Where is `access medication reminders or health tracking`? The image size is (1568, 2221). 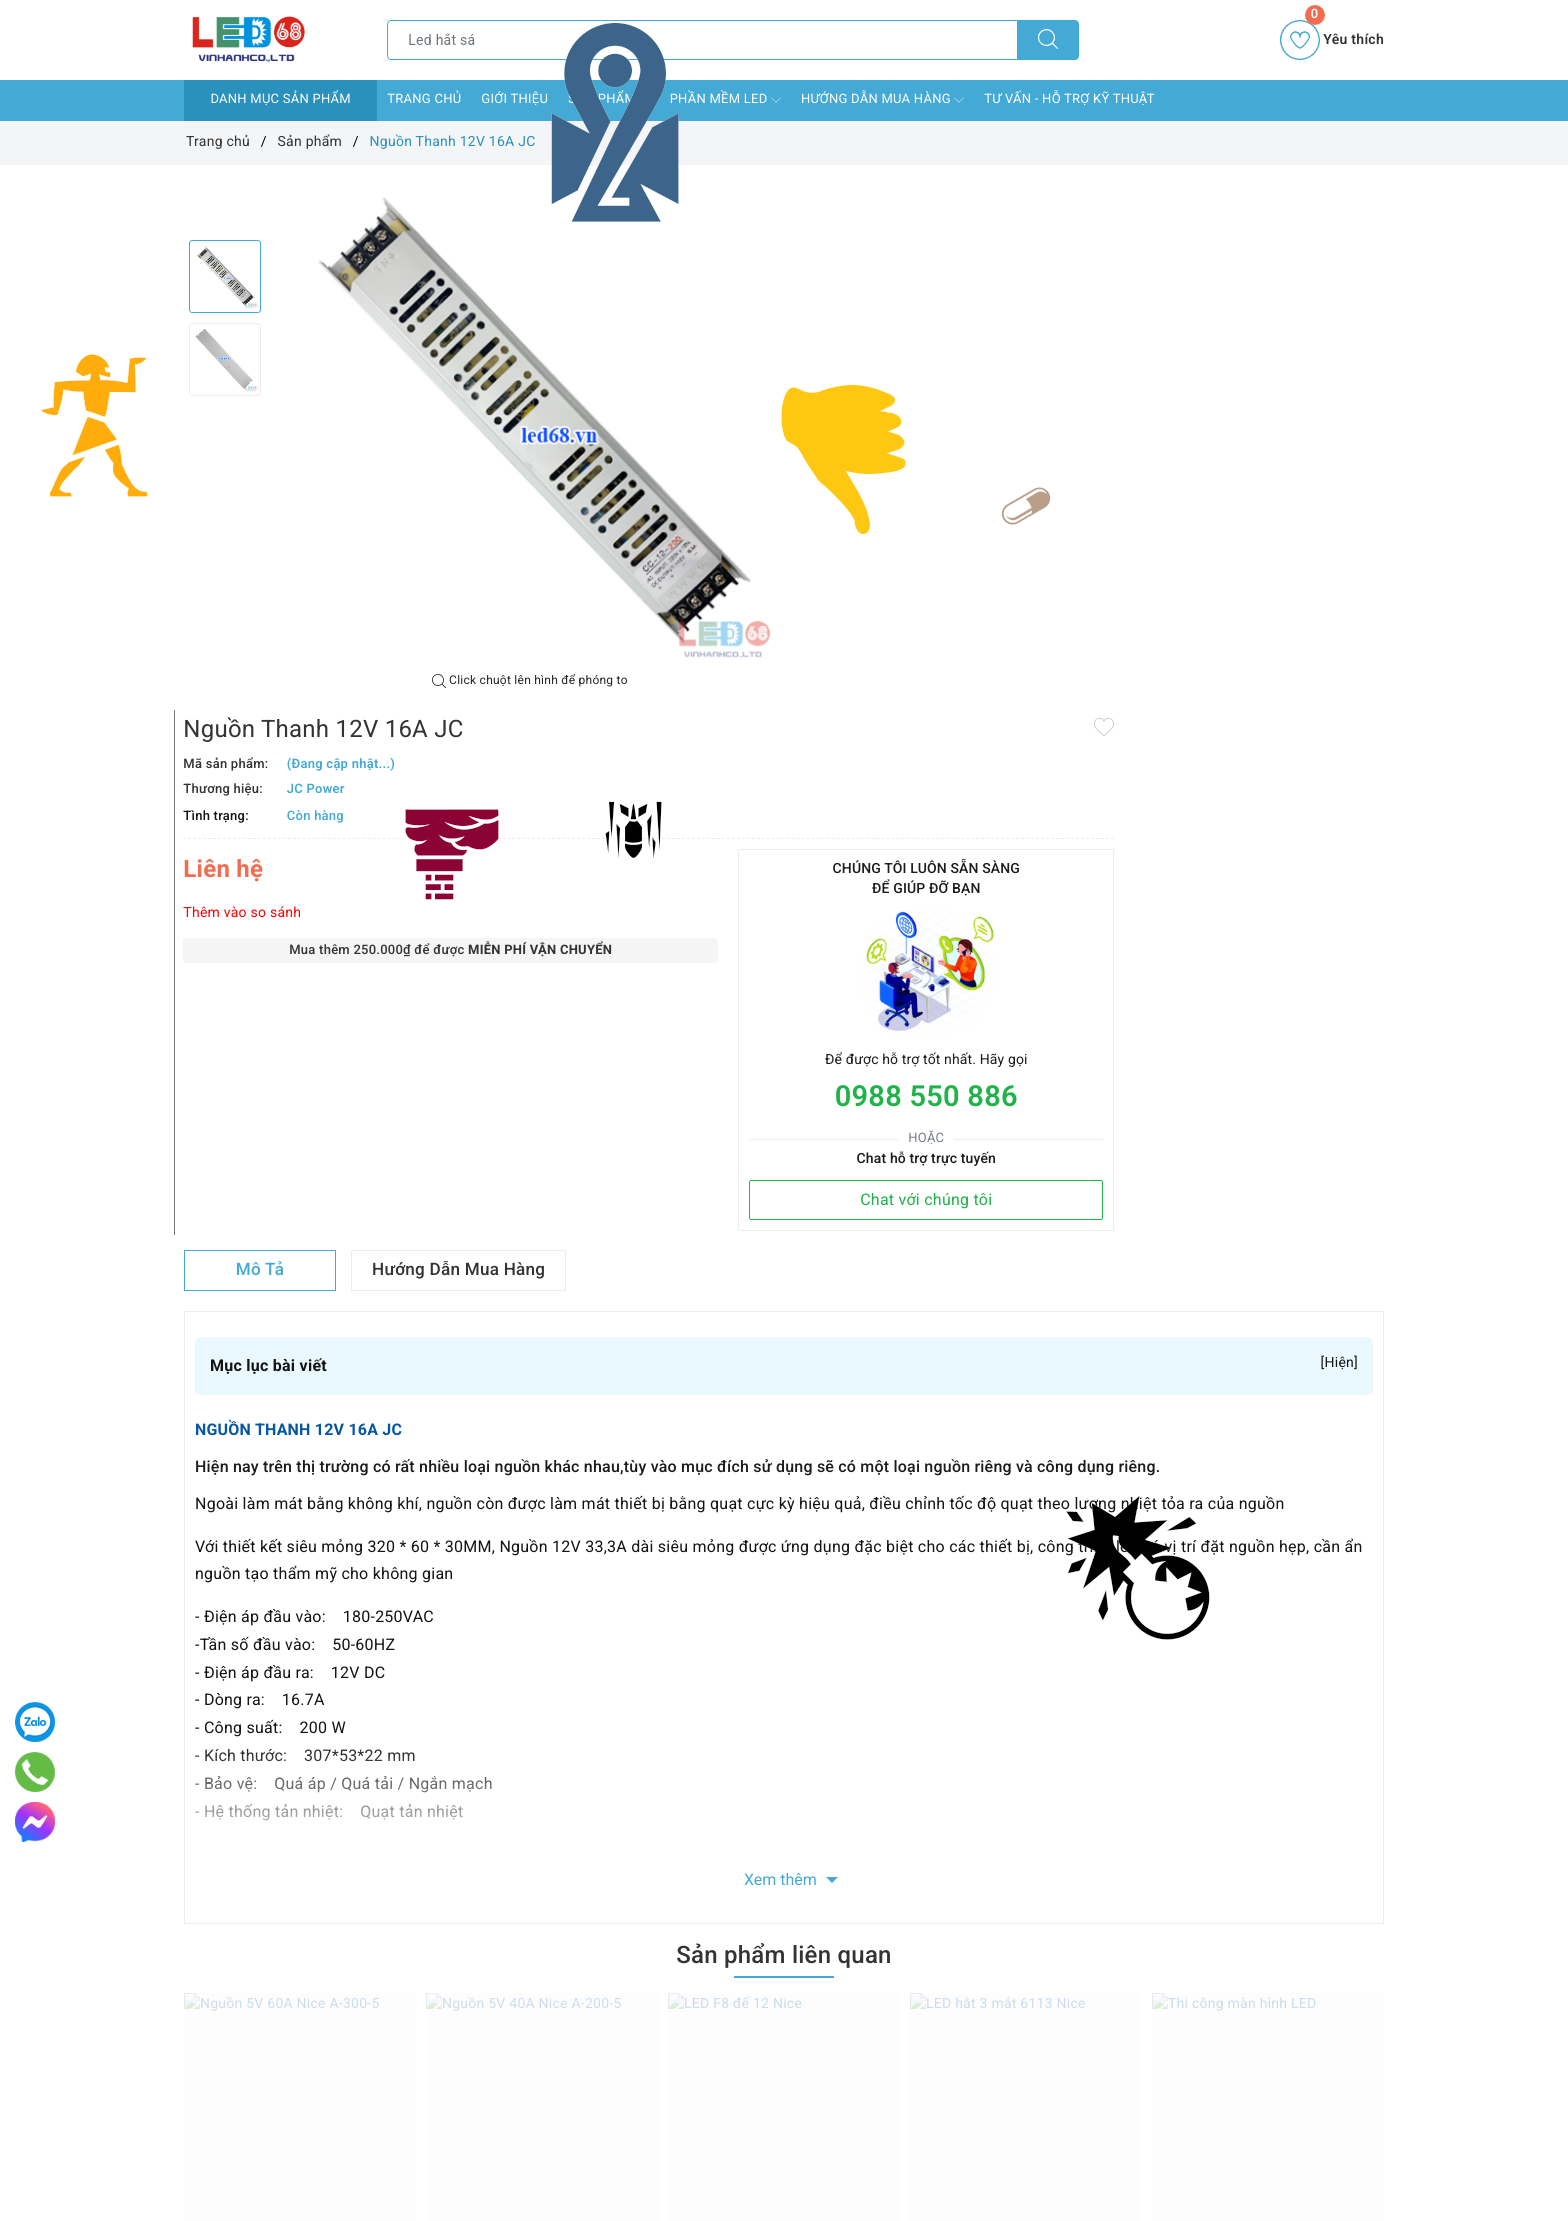
access medication reminders or health tracking is located at coordinates (1026, 507).